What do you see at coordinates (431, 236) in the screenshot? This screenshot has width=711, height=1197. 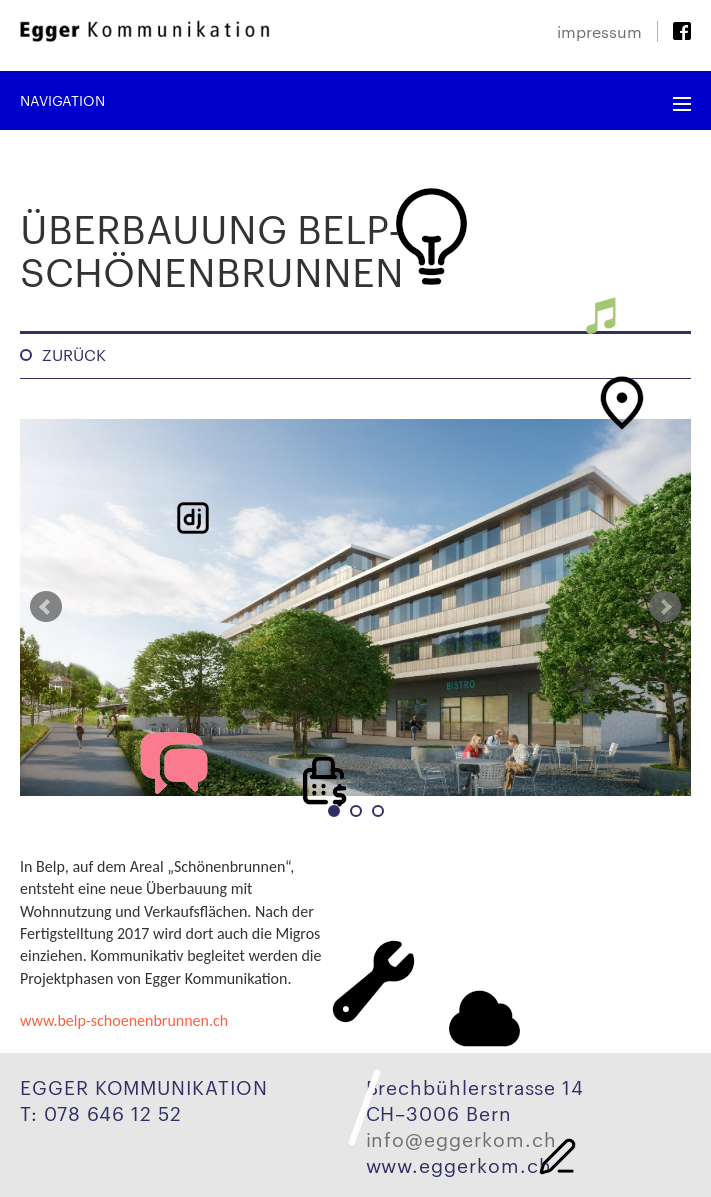 I see `view tips or suggestions` at bounding box center [431, 236].